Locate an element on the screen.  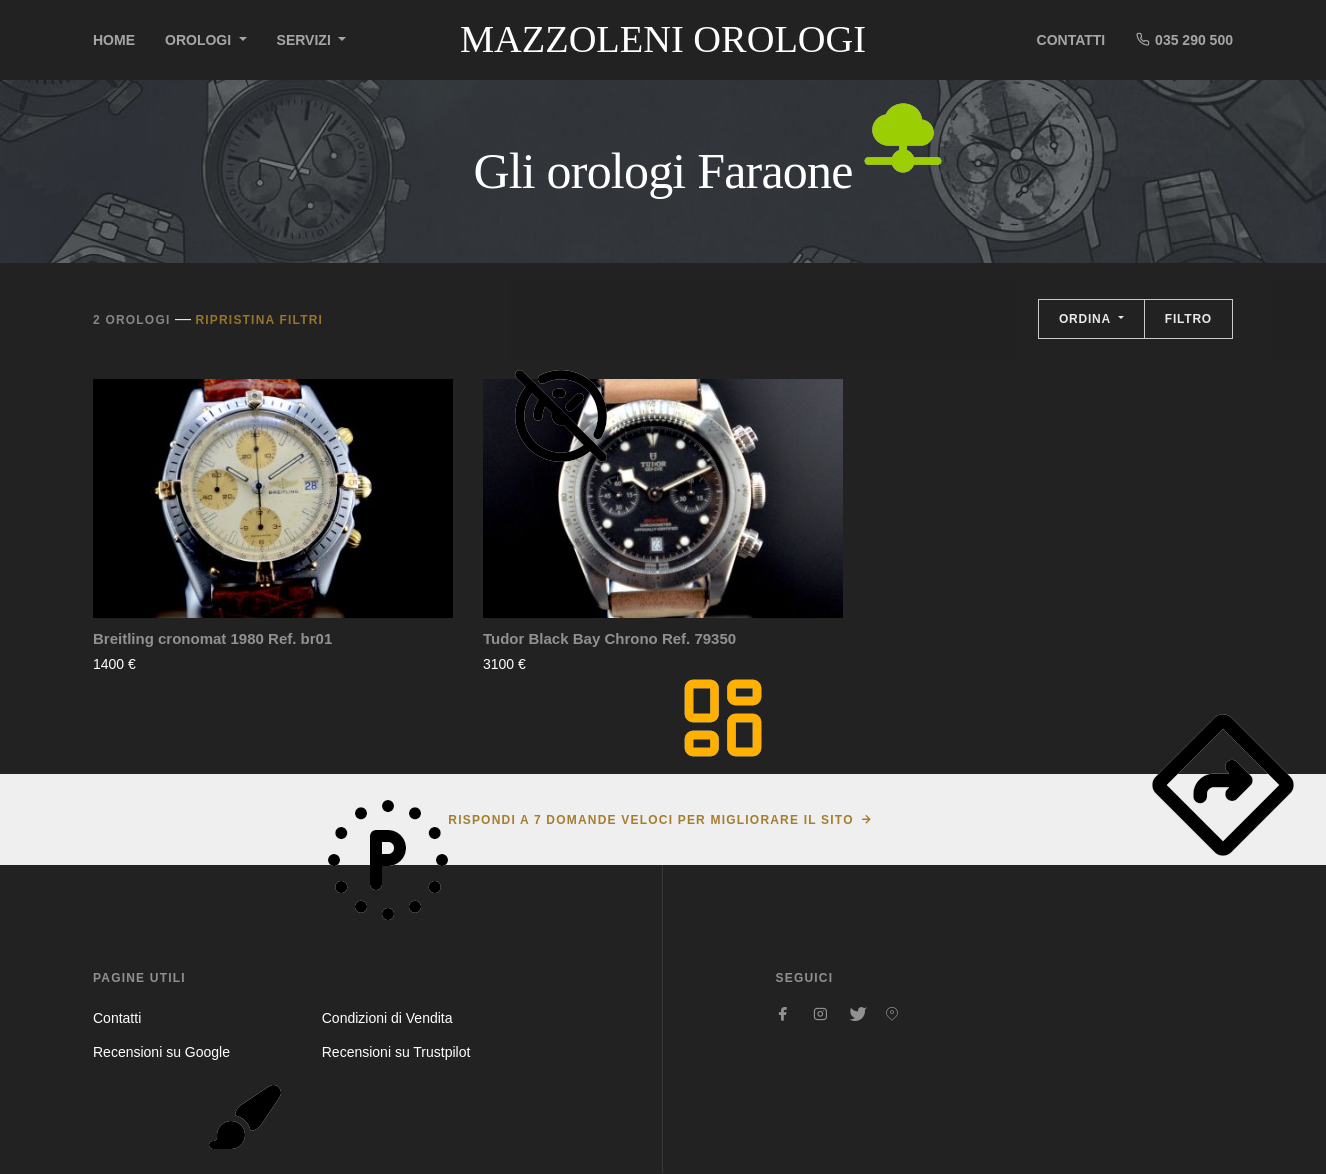
cloud data sync status is located at coordinates (903, 138).